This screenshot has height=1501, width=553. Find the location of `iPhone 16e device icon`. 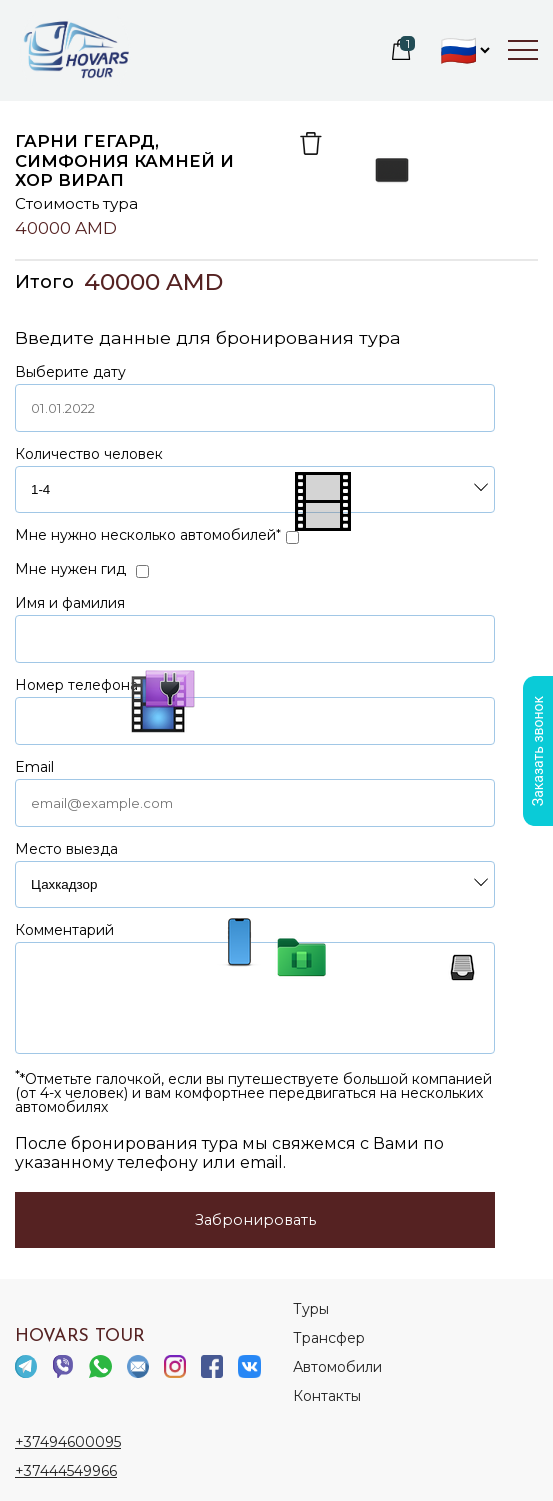

iPhone 16e device icon is located at coordinates (239, 942).